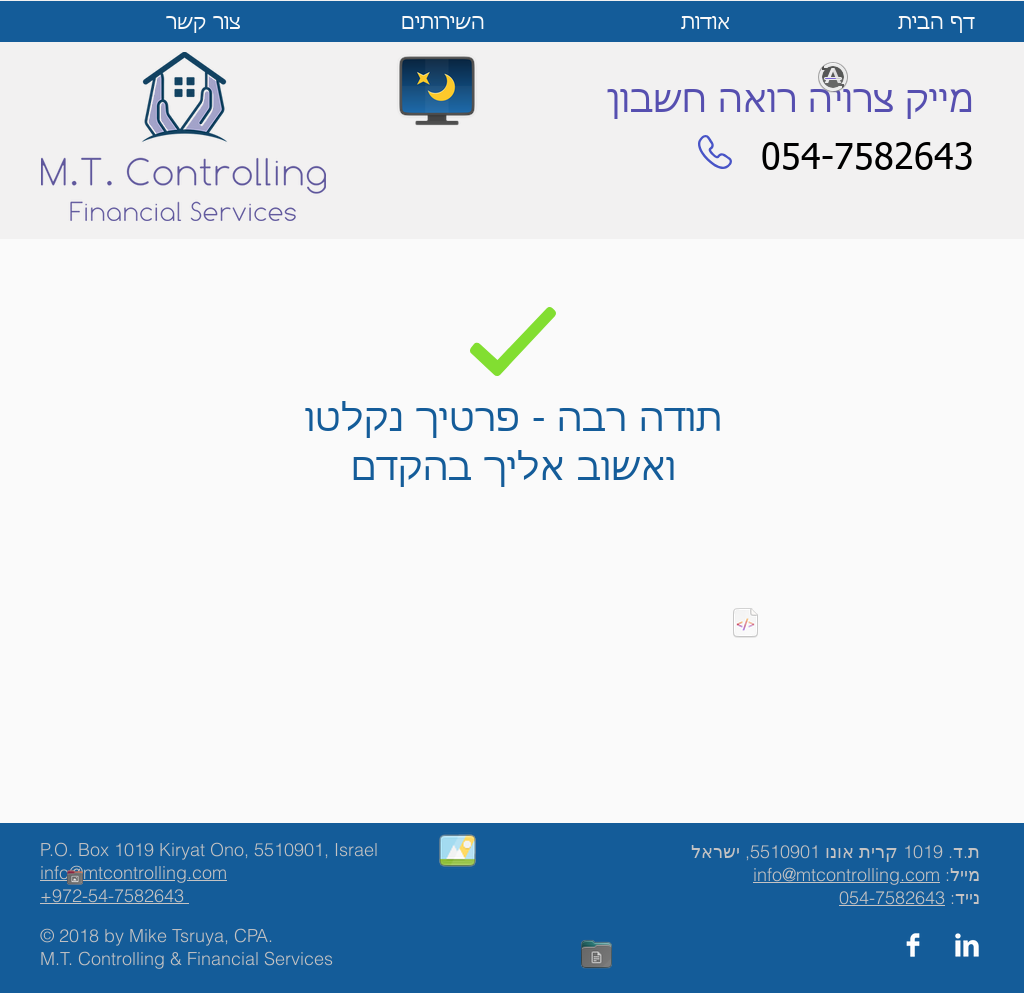 The height and width of the screenshot is (993, 1024). What do you see at coordinates (437, 90) in the screenshot?
I see `open screensaver settings` at bounding box center [437, 90].